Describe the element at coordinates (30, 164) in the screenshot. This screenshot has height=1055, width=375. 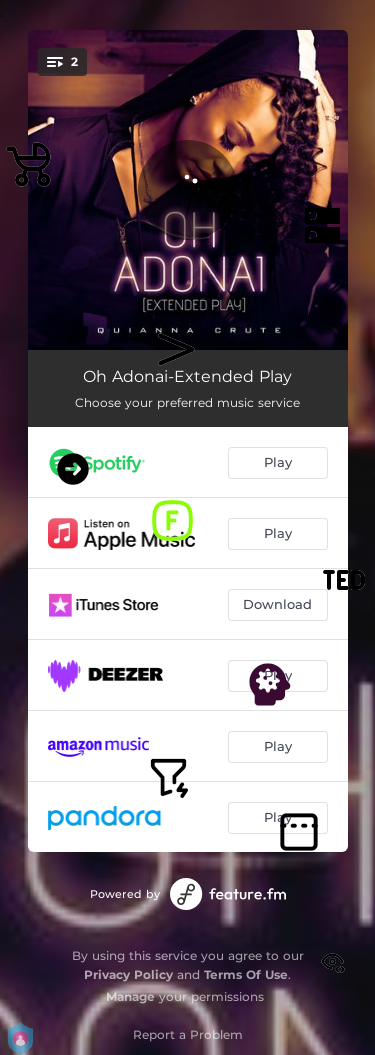
I see `access baby or parenting-related features` at that location.